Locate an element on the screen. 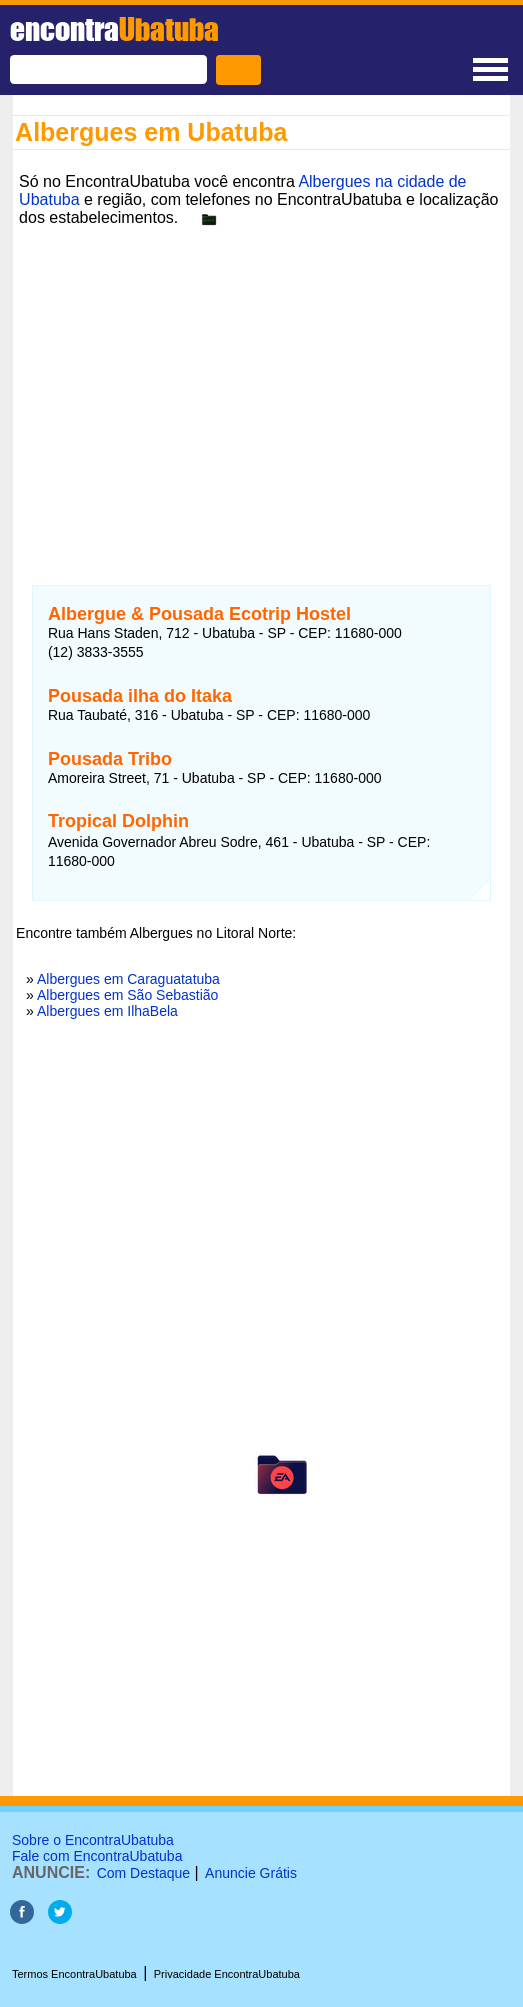  folder for EA (Electronic Arts) games or applications is located at coordinates (282, 1476).